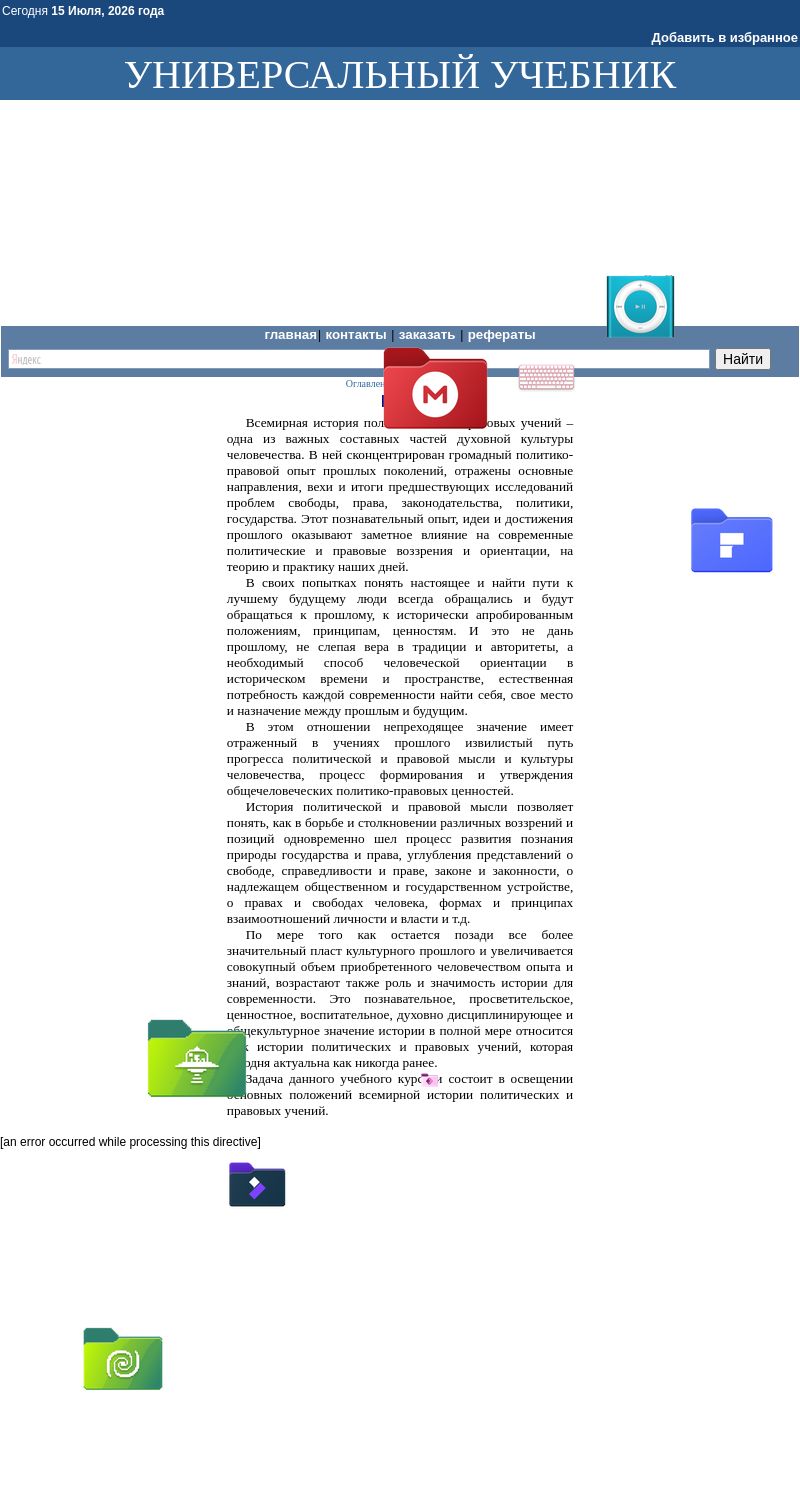 The height and width of the screenshot is (1501, 800). Describe the element at coordinates (546, 377) in the screenshot. I see `indicates a pink external keyboard is connected` at that location.